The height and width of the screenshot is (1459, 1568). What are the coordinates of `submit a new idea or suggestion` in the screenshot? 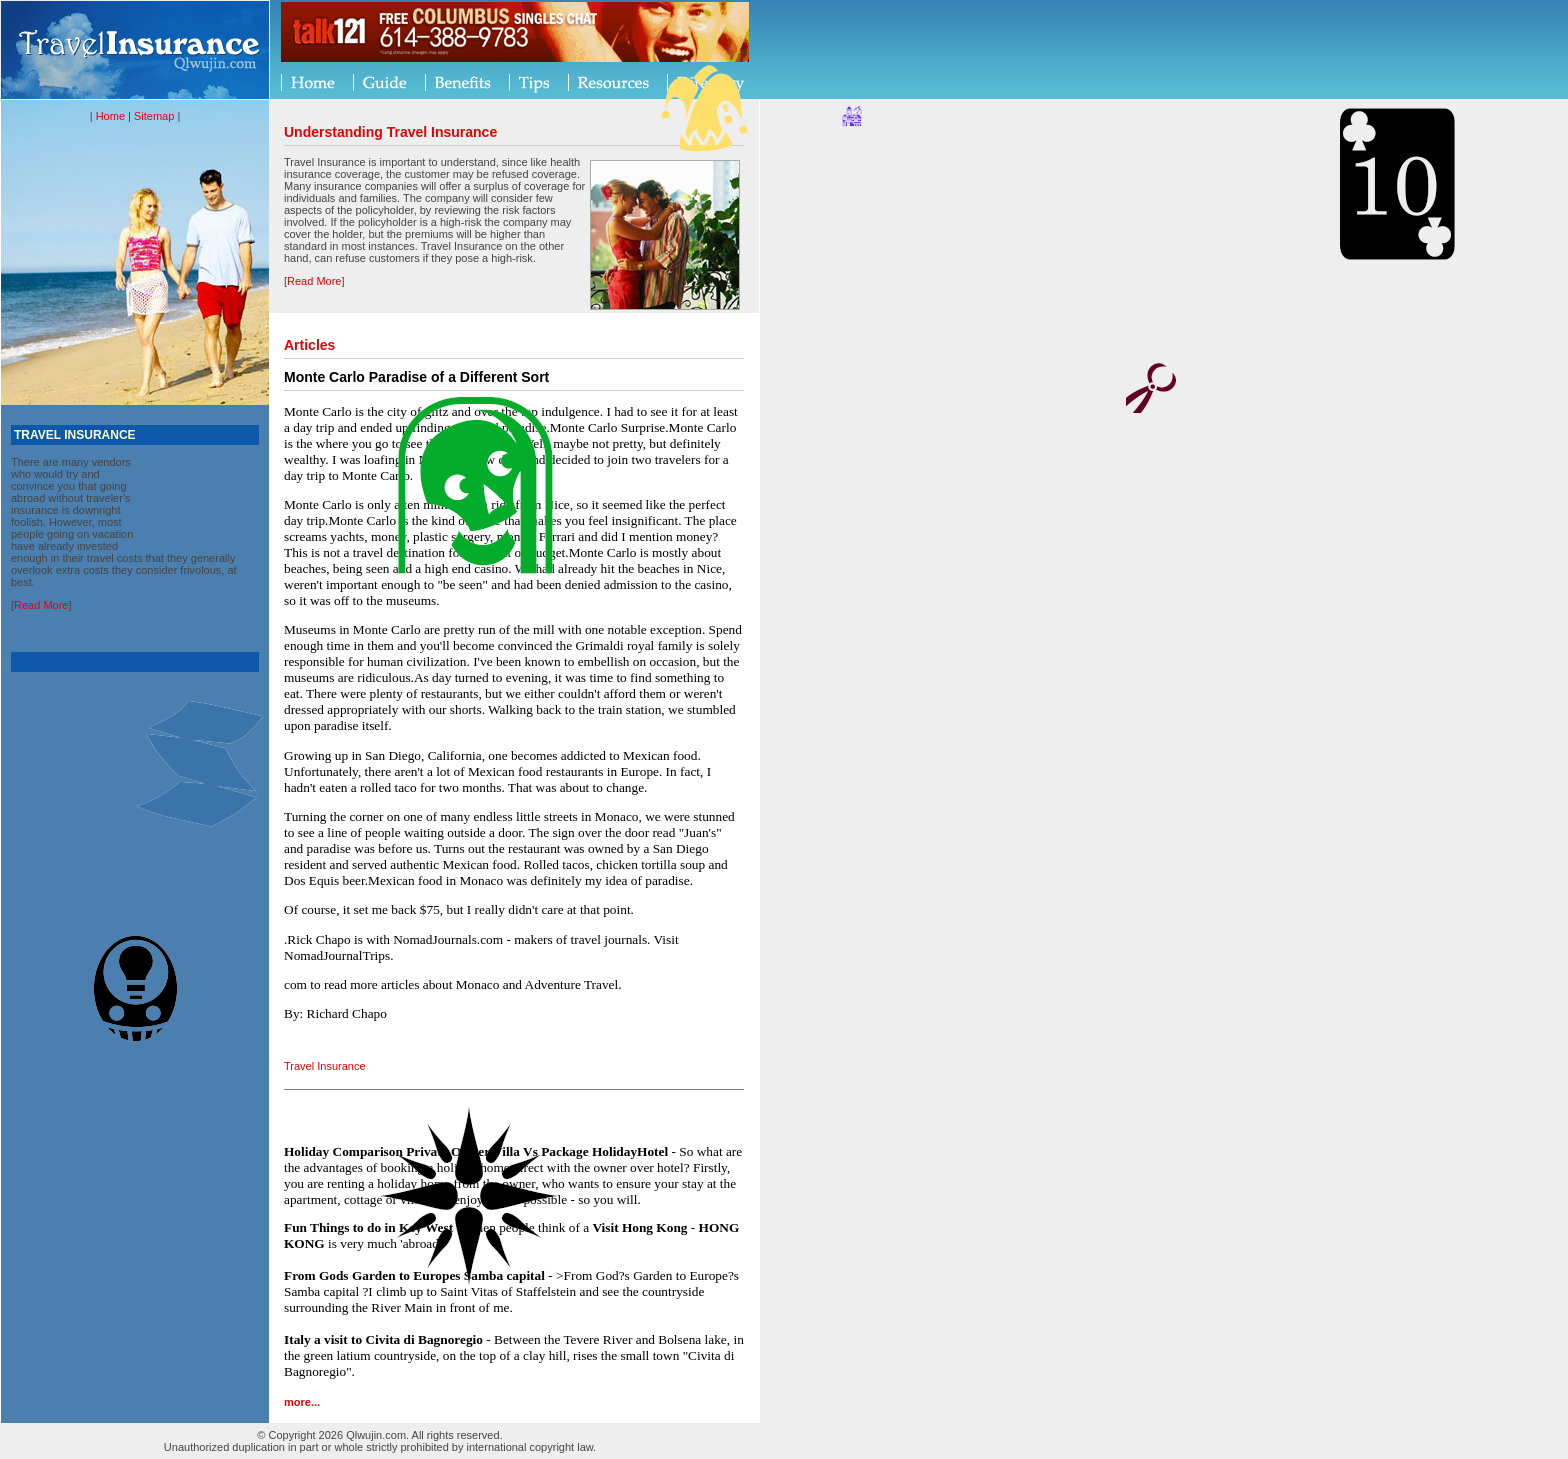 It's located at (135, 988).